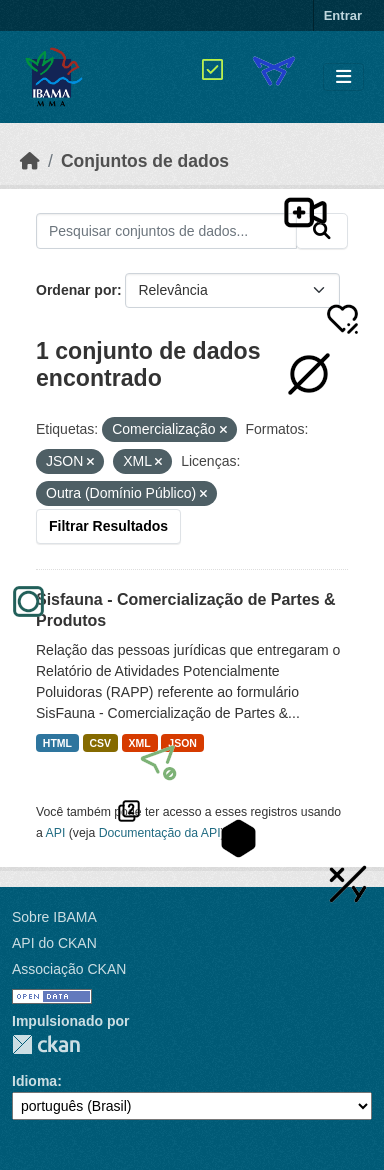  What do you see at coordinates (342, 318) in the screenshot?
I see `view discounted favorites or wishlist items` at bounding box center [342, 318].